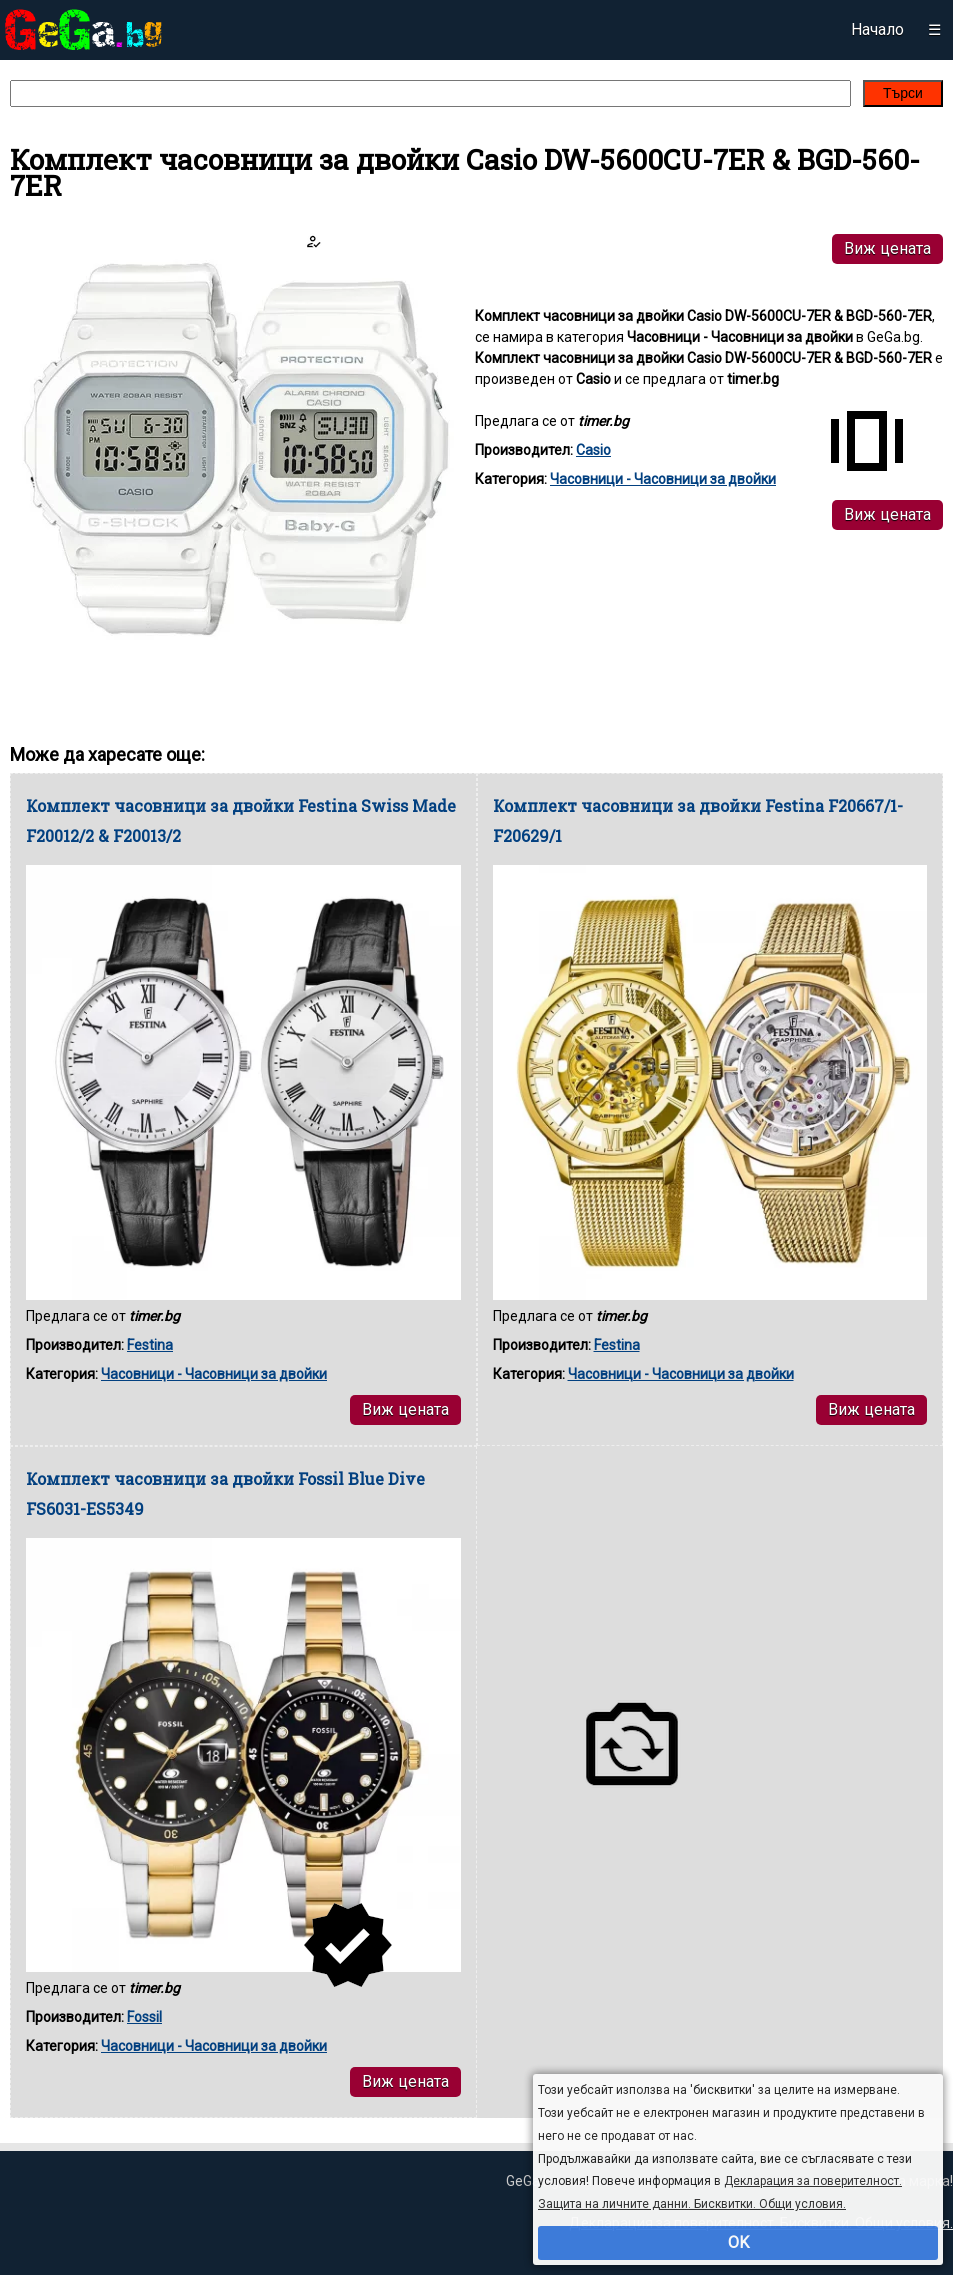 The image size is (953, 2275). What do you see at coordinates (348, 1945) in the screenshot?
I see `indicates a verified account or identity` at bounding box center [348, 1945].